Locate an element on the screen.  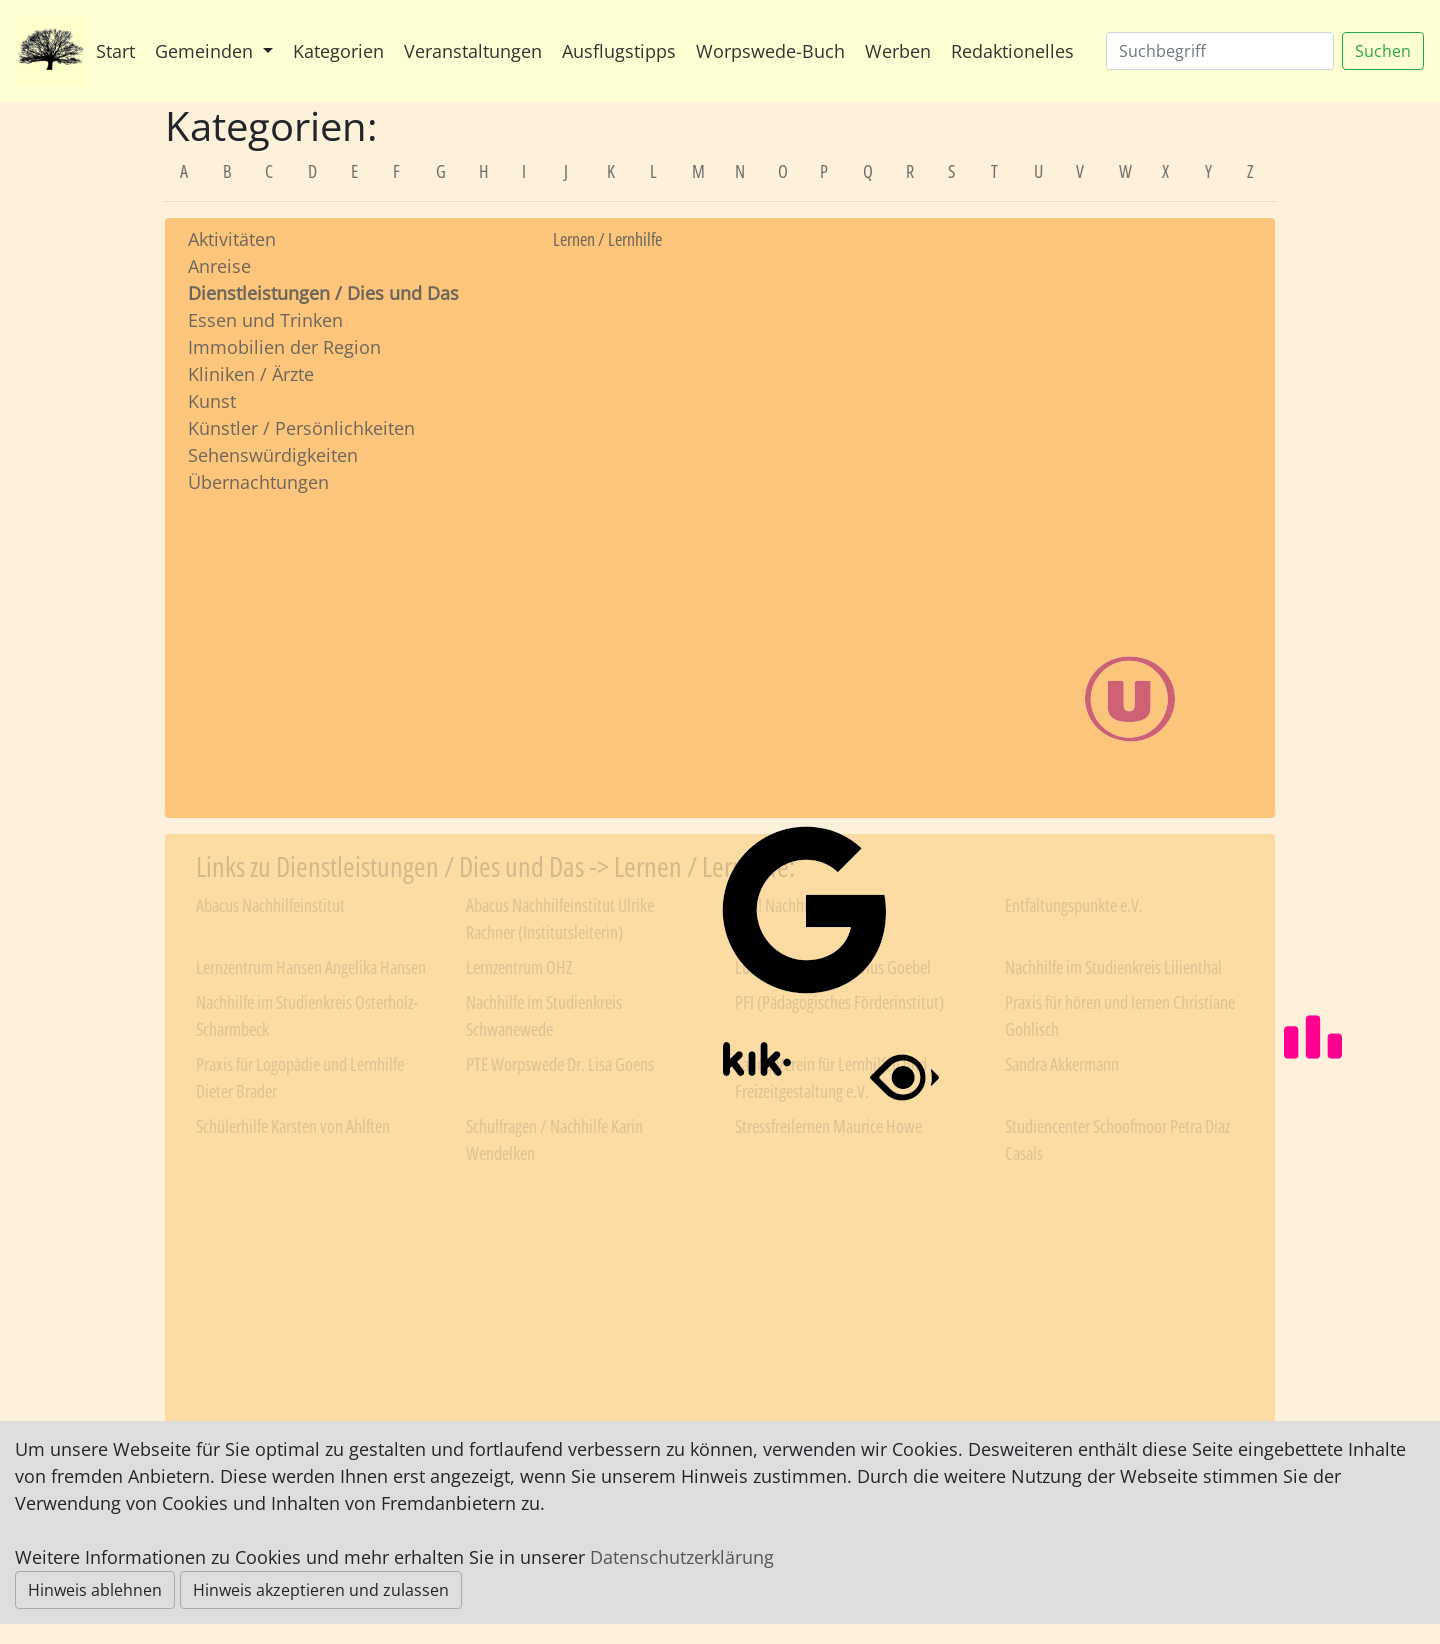
magasins u brand logo is located at coordinates (1130, 699).